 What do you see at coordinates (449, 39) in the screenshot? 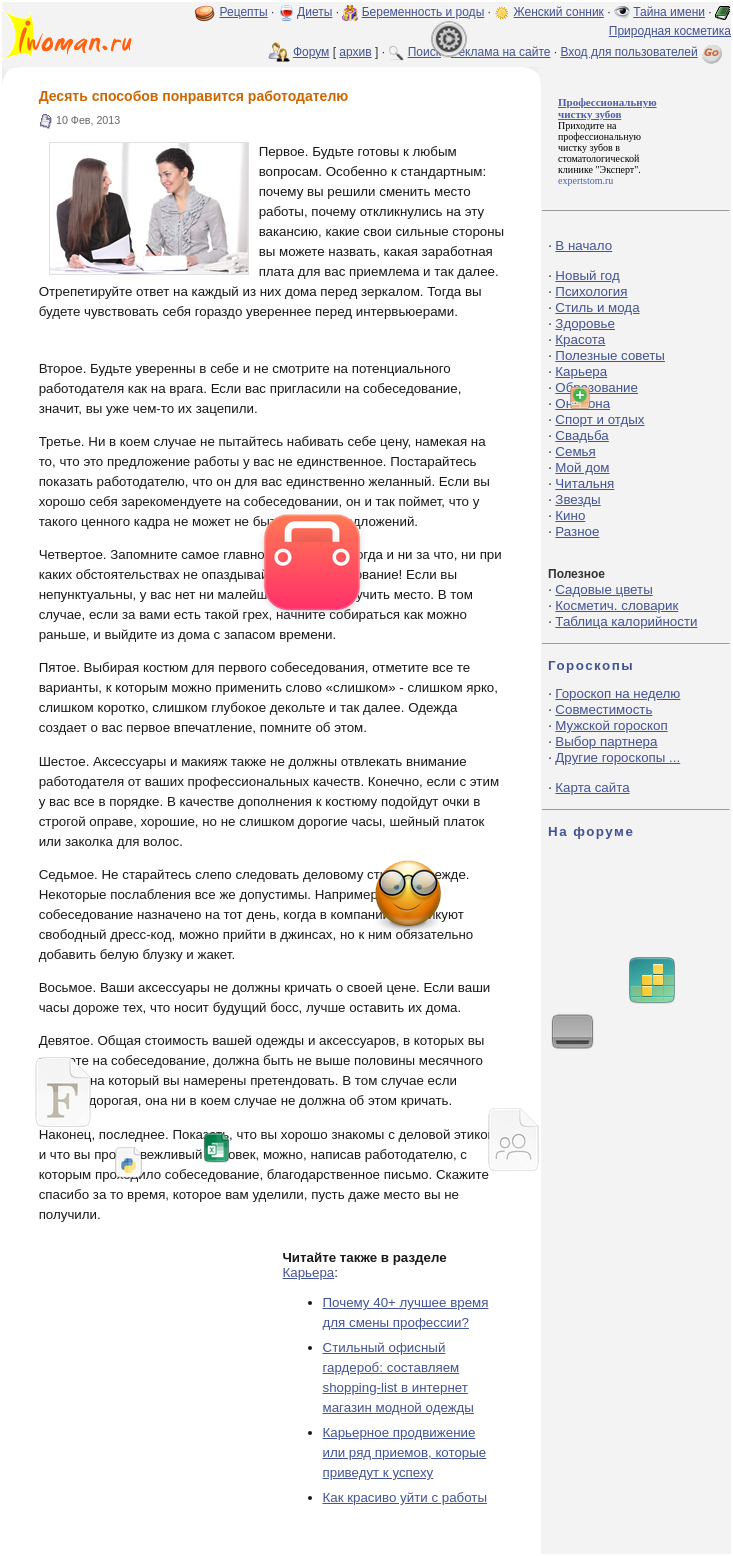
I see `open system settings` at bounding box center [449, 39].